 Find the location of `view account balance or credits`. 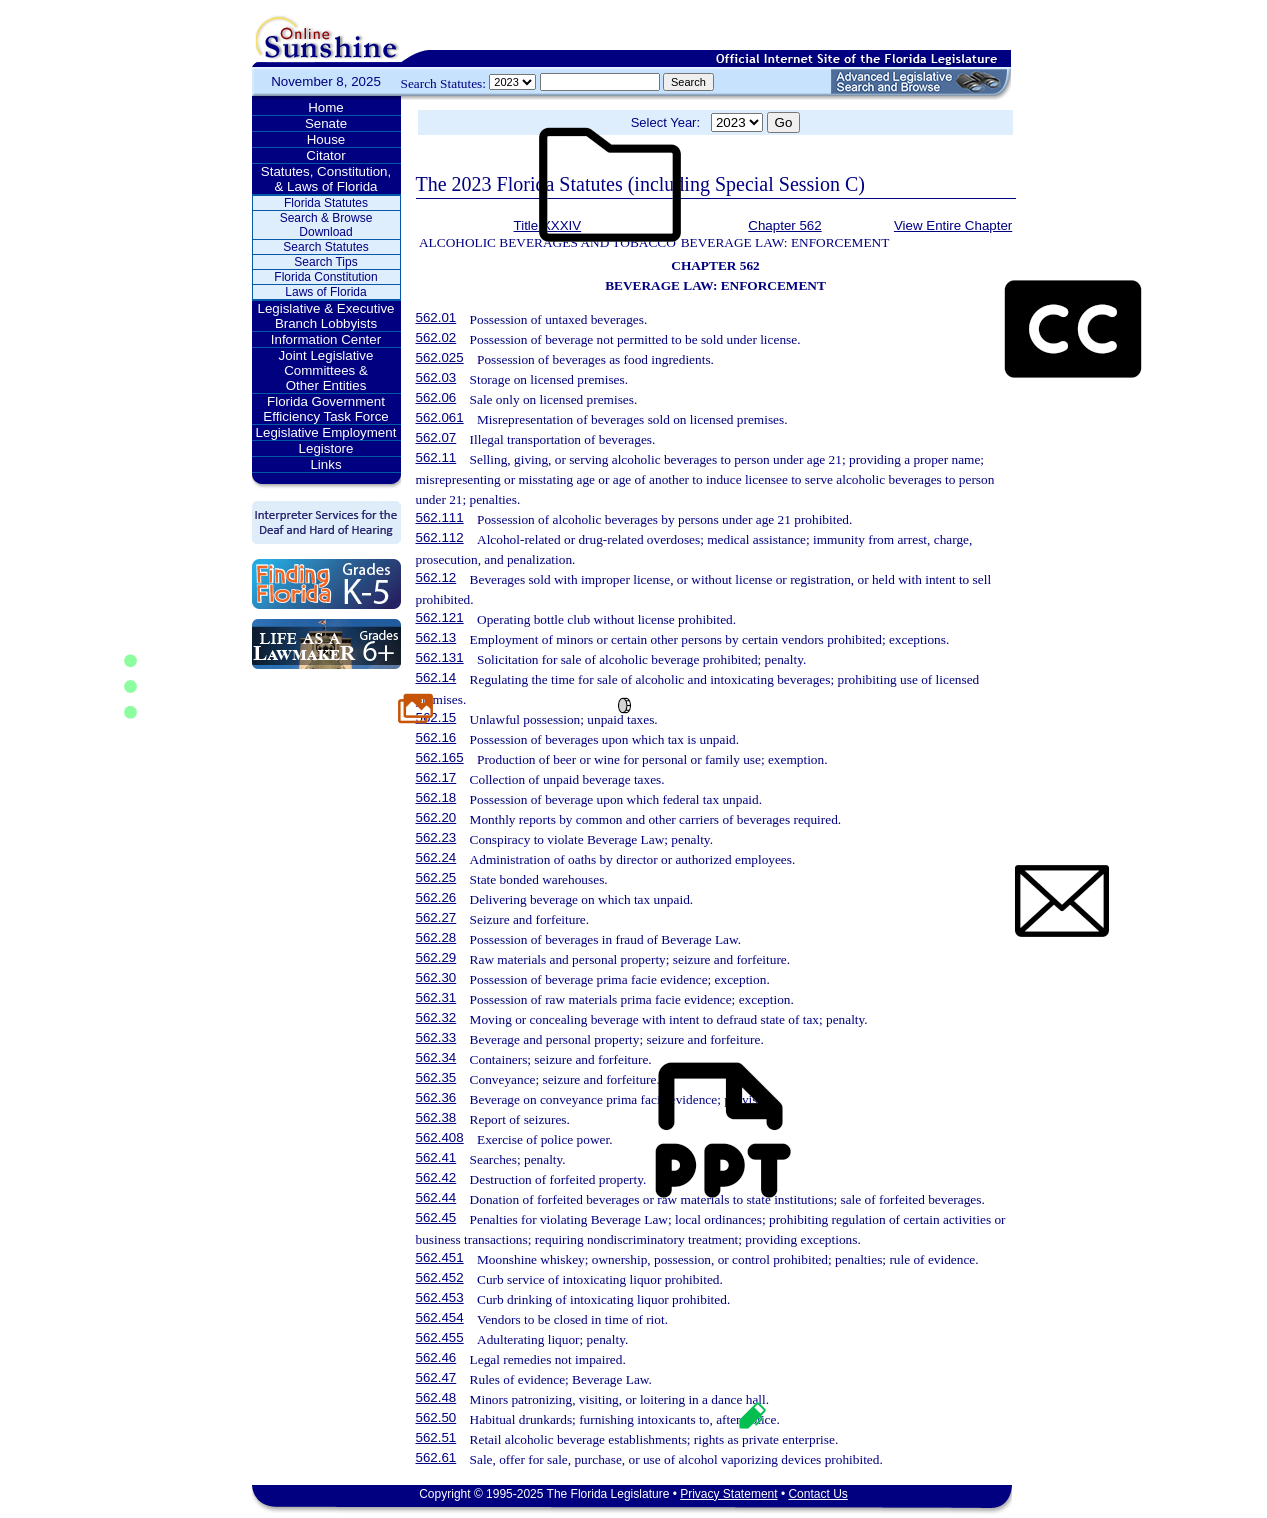

view account balance or credits is located at coordinates (624, 705).